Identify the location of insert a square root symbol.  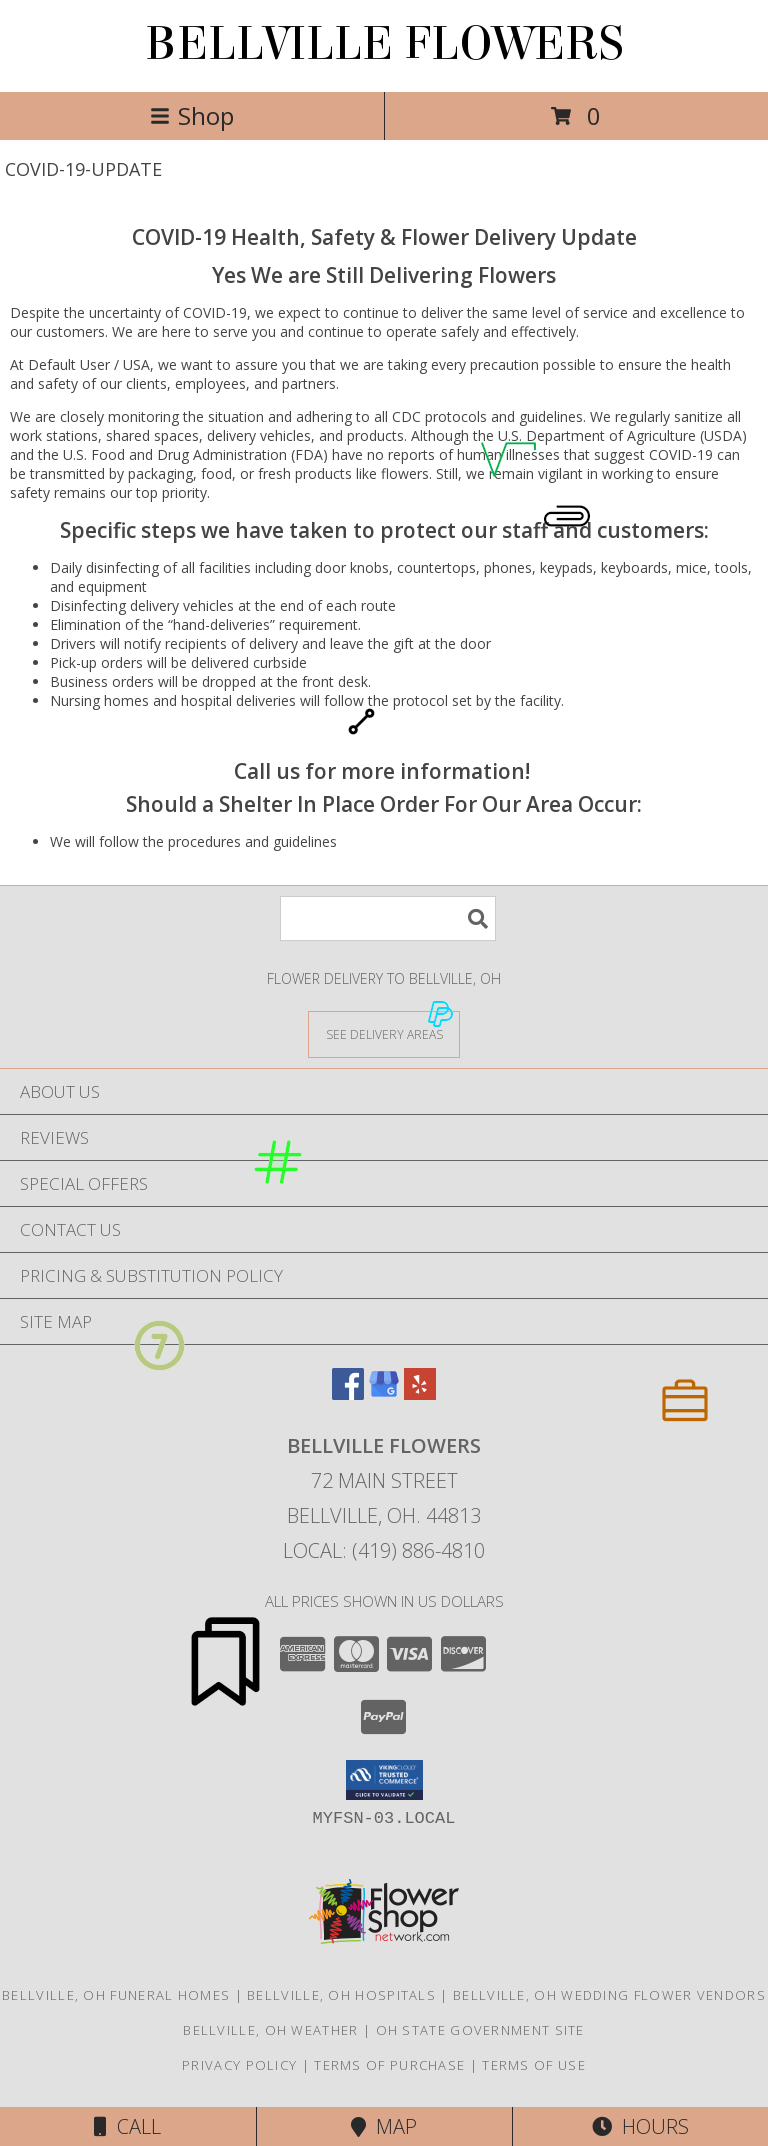
(506, 455).